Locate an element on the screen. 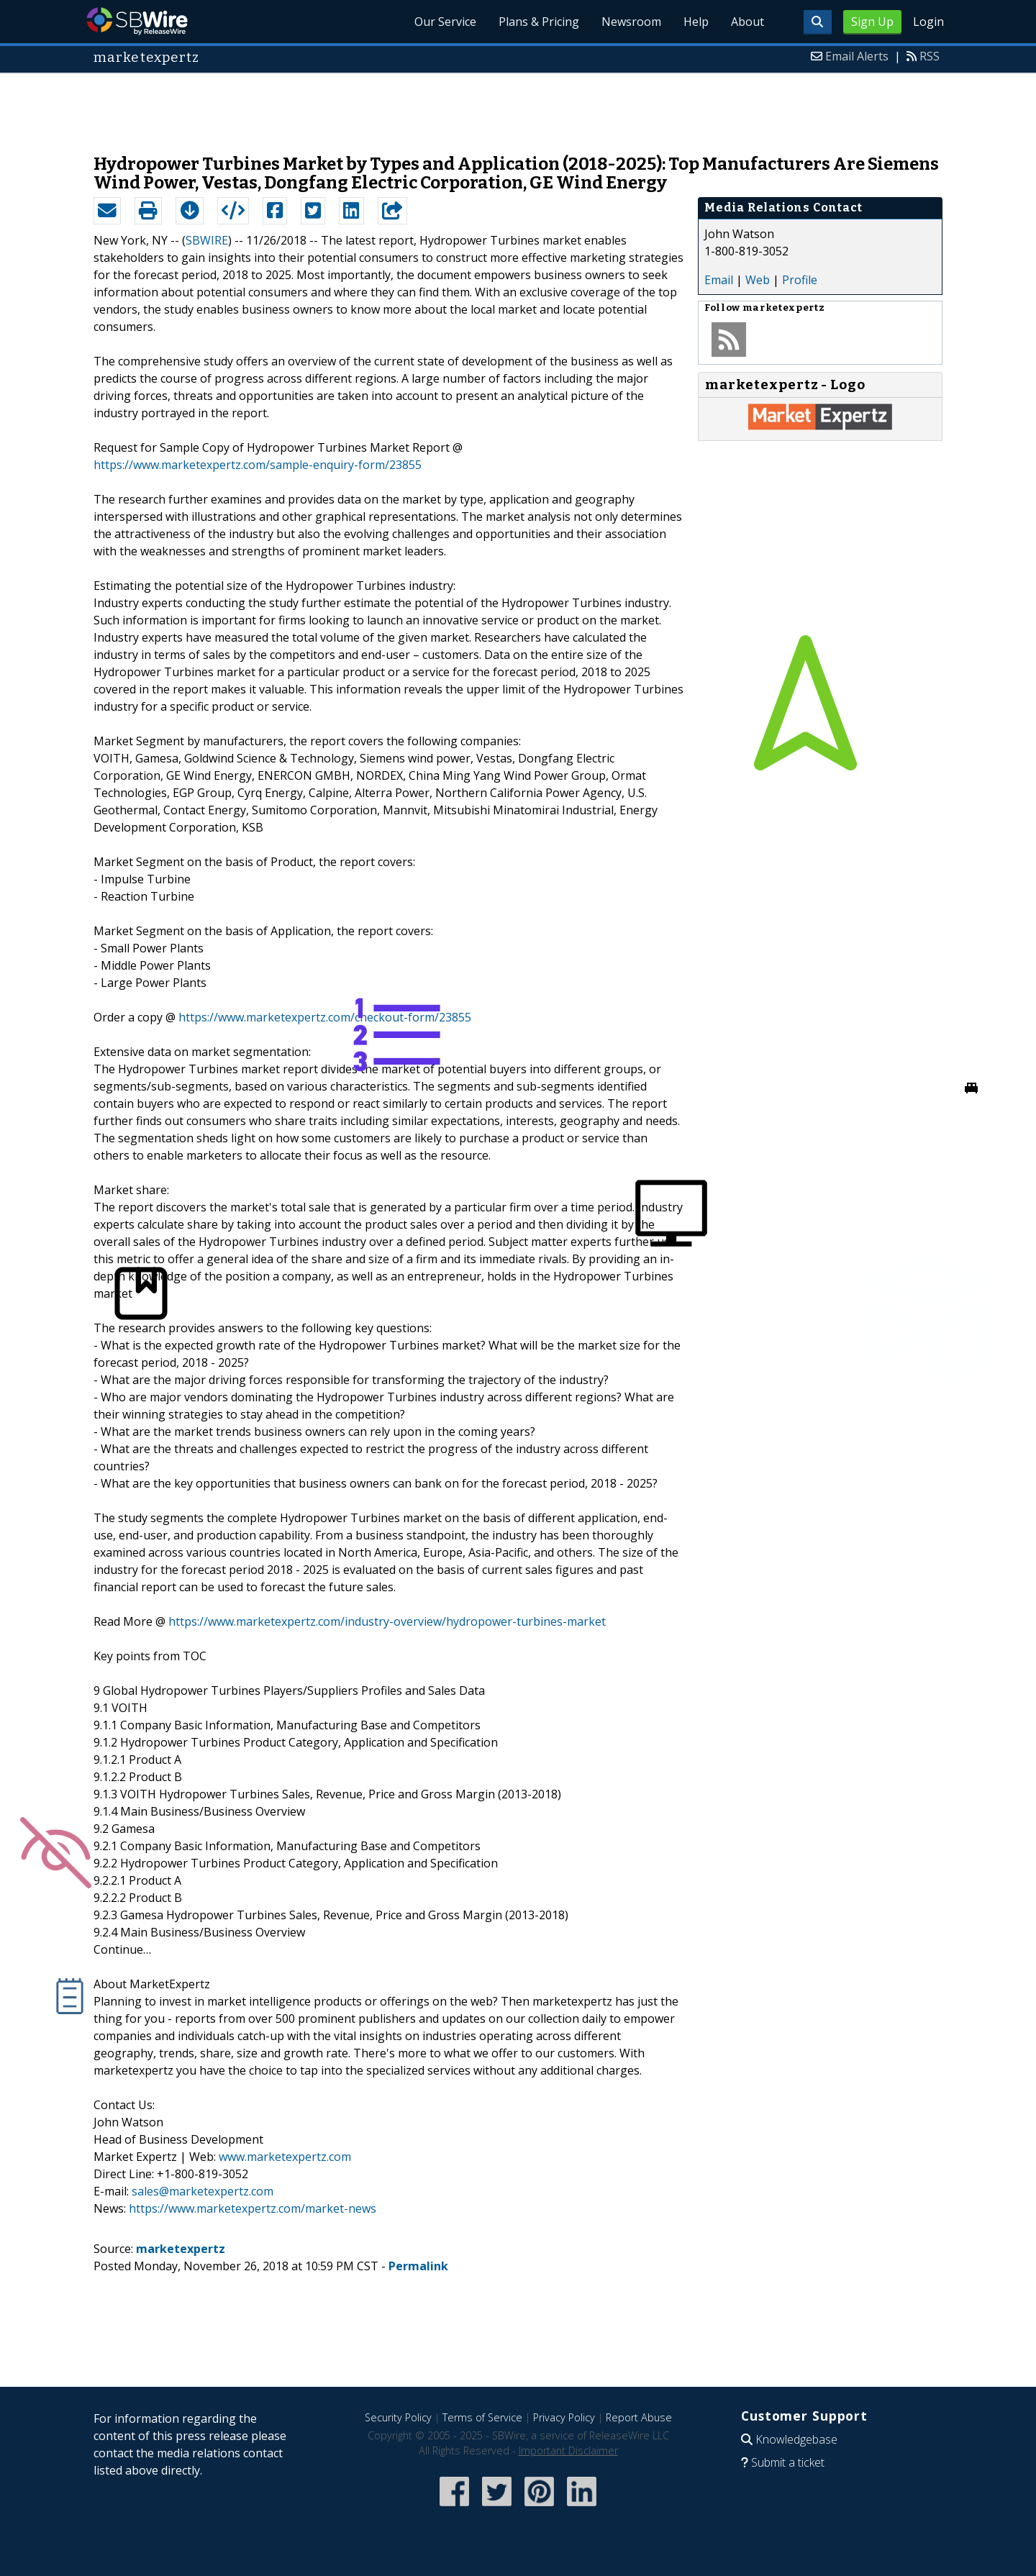 The height and width of the screenshot is (2576, 1036). navigate to current destination is located at coordinates (805, 706).